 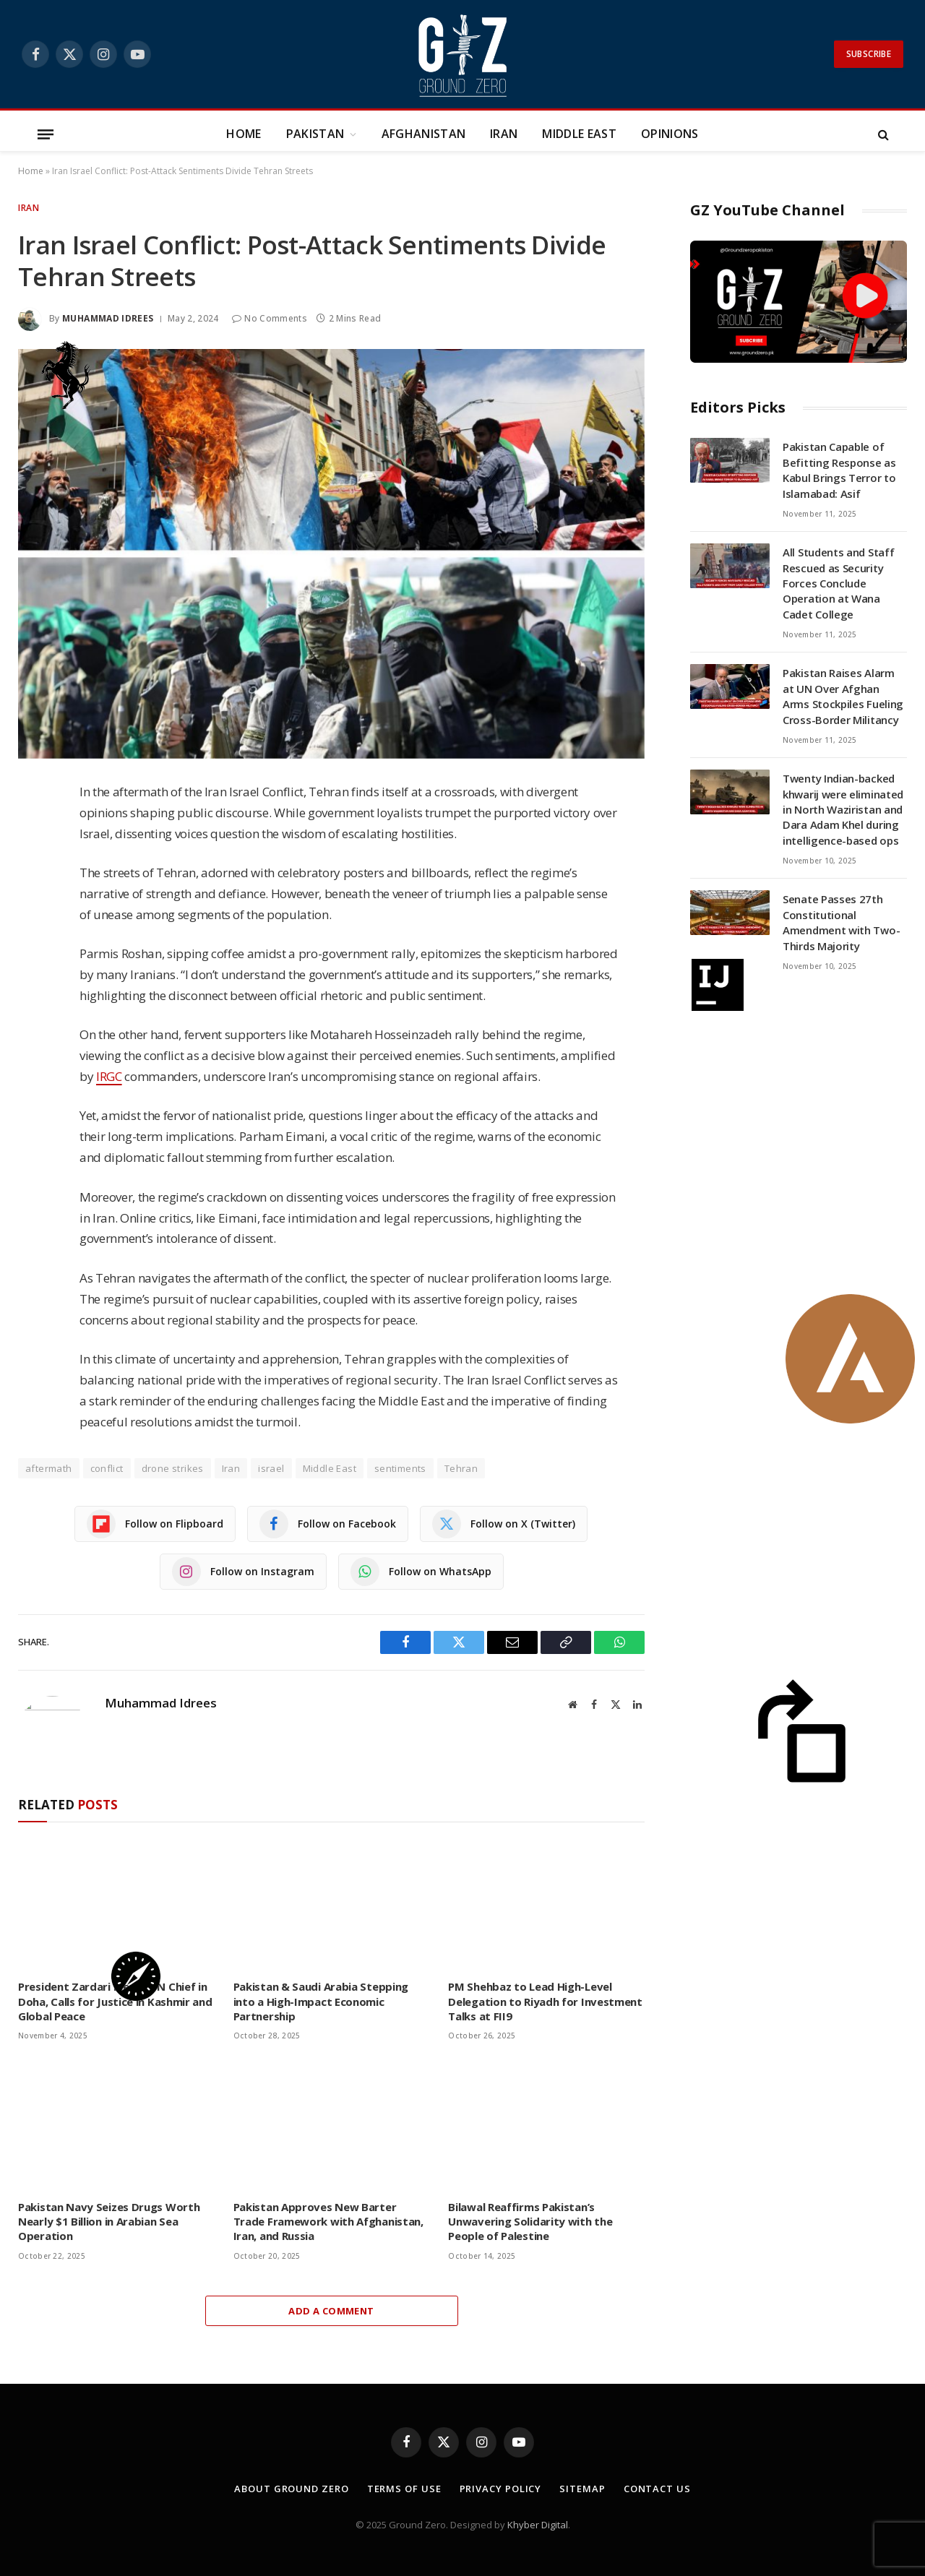 I want to click on open Safari web browser, so click(x=136, y=1976).